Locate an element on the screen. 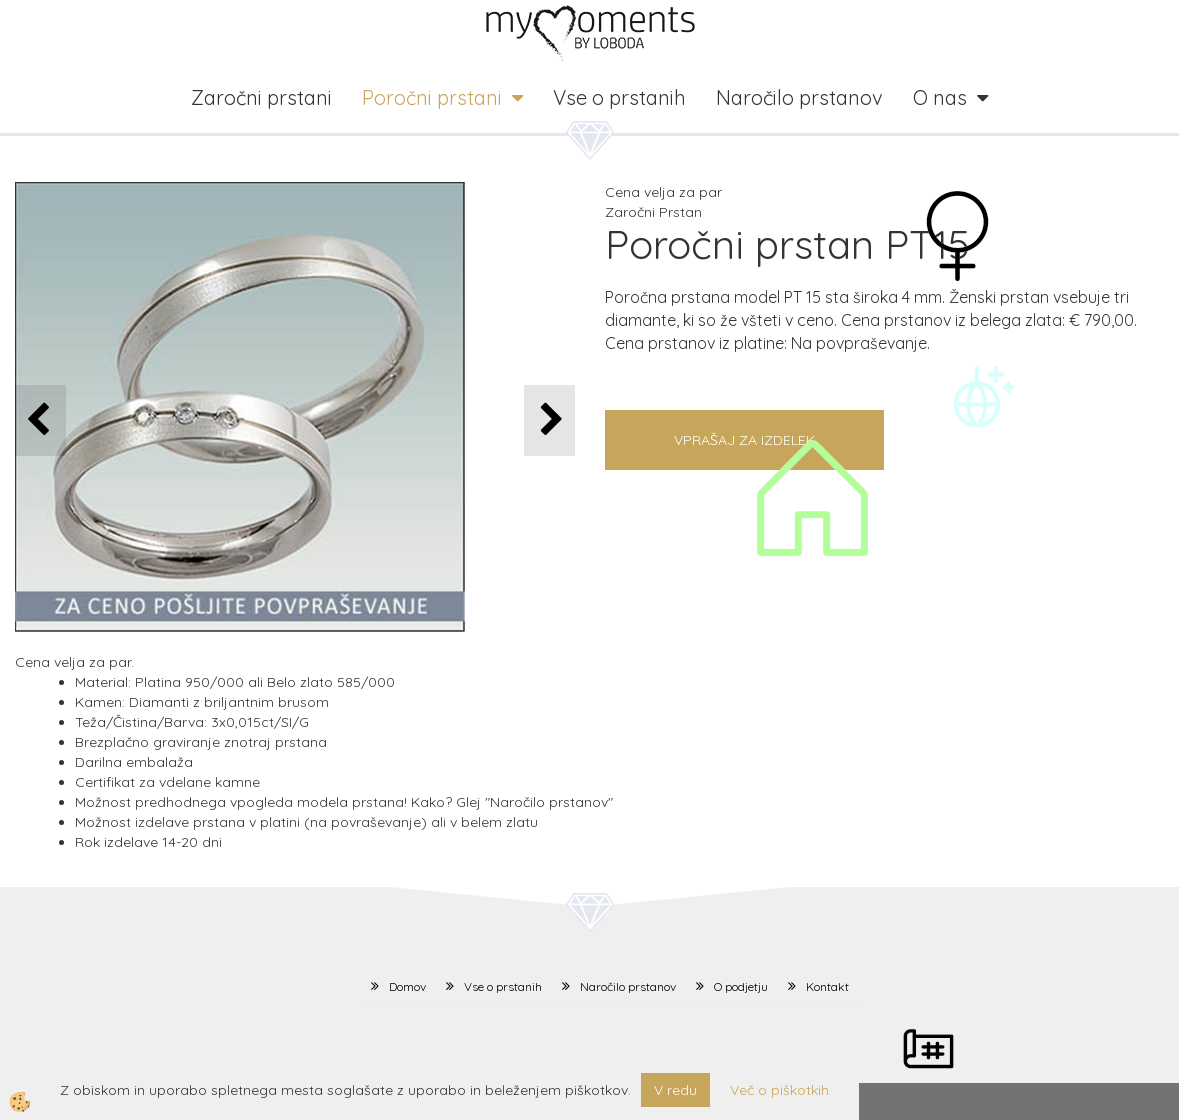  navigate to home screen is located at coordinates (812, 500).